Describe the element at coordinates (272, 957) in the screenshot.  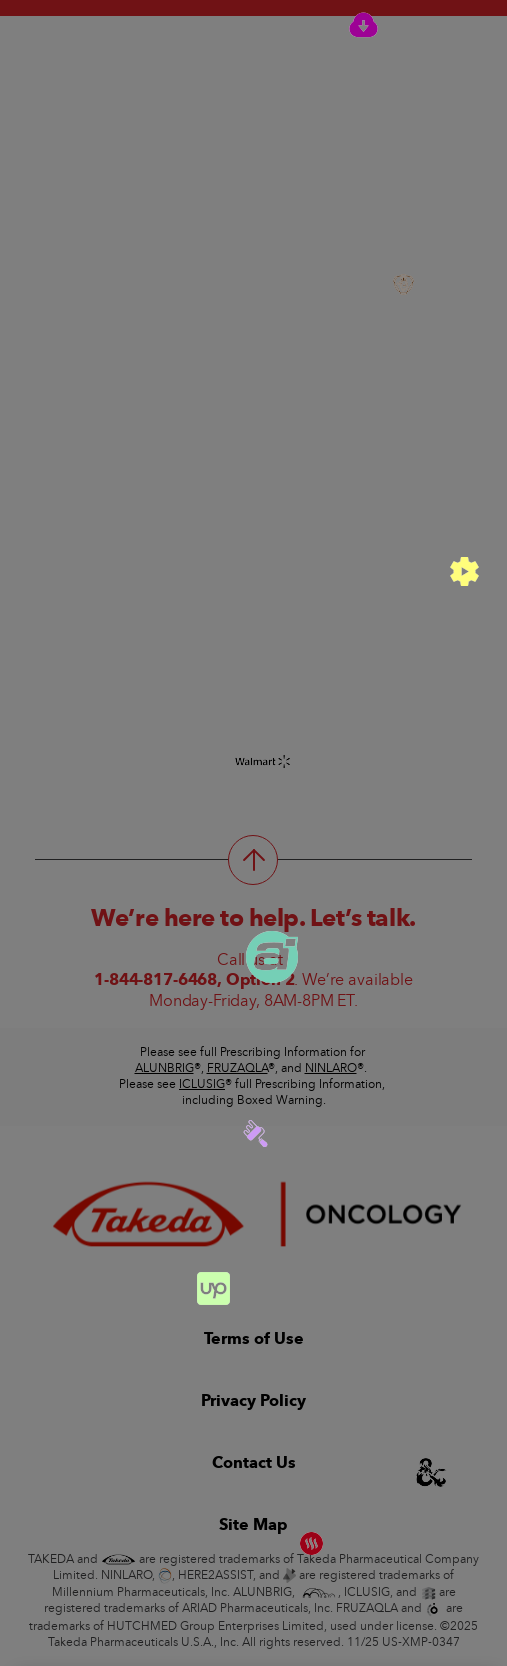
I see `anime.js library logo` at that location.